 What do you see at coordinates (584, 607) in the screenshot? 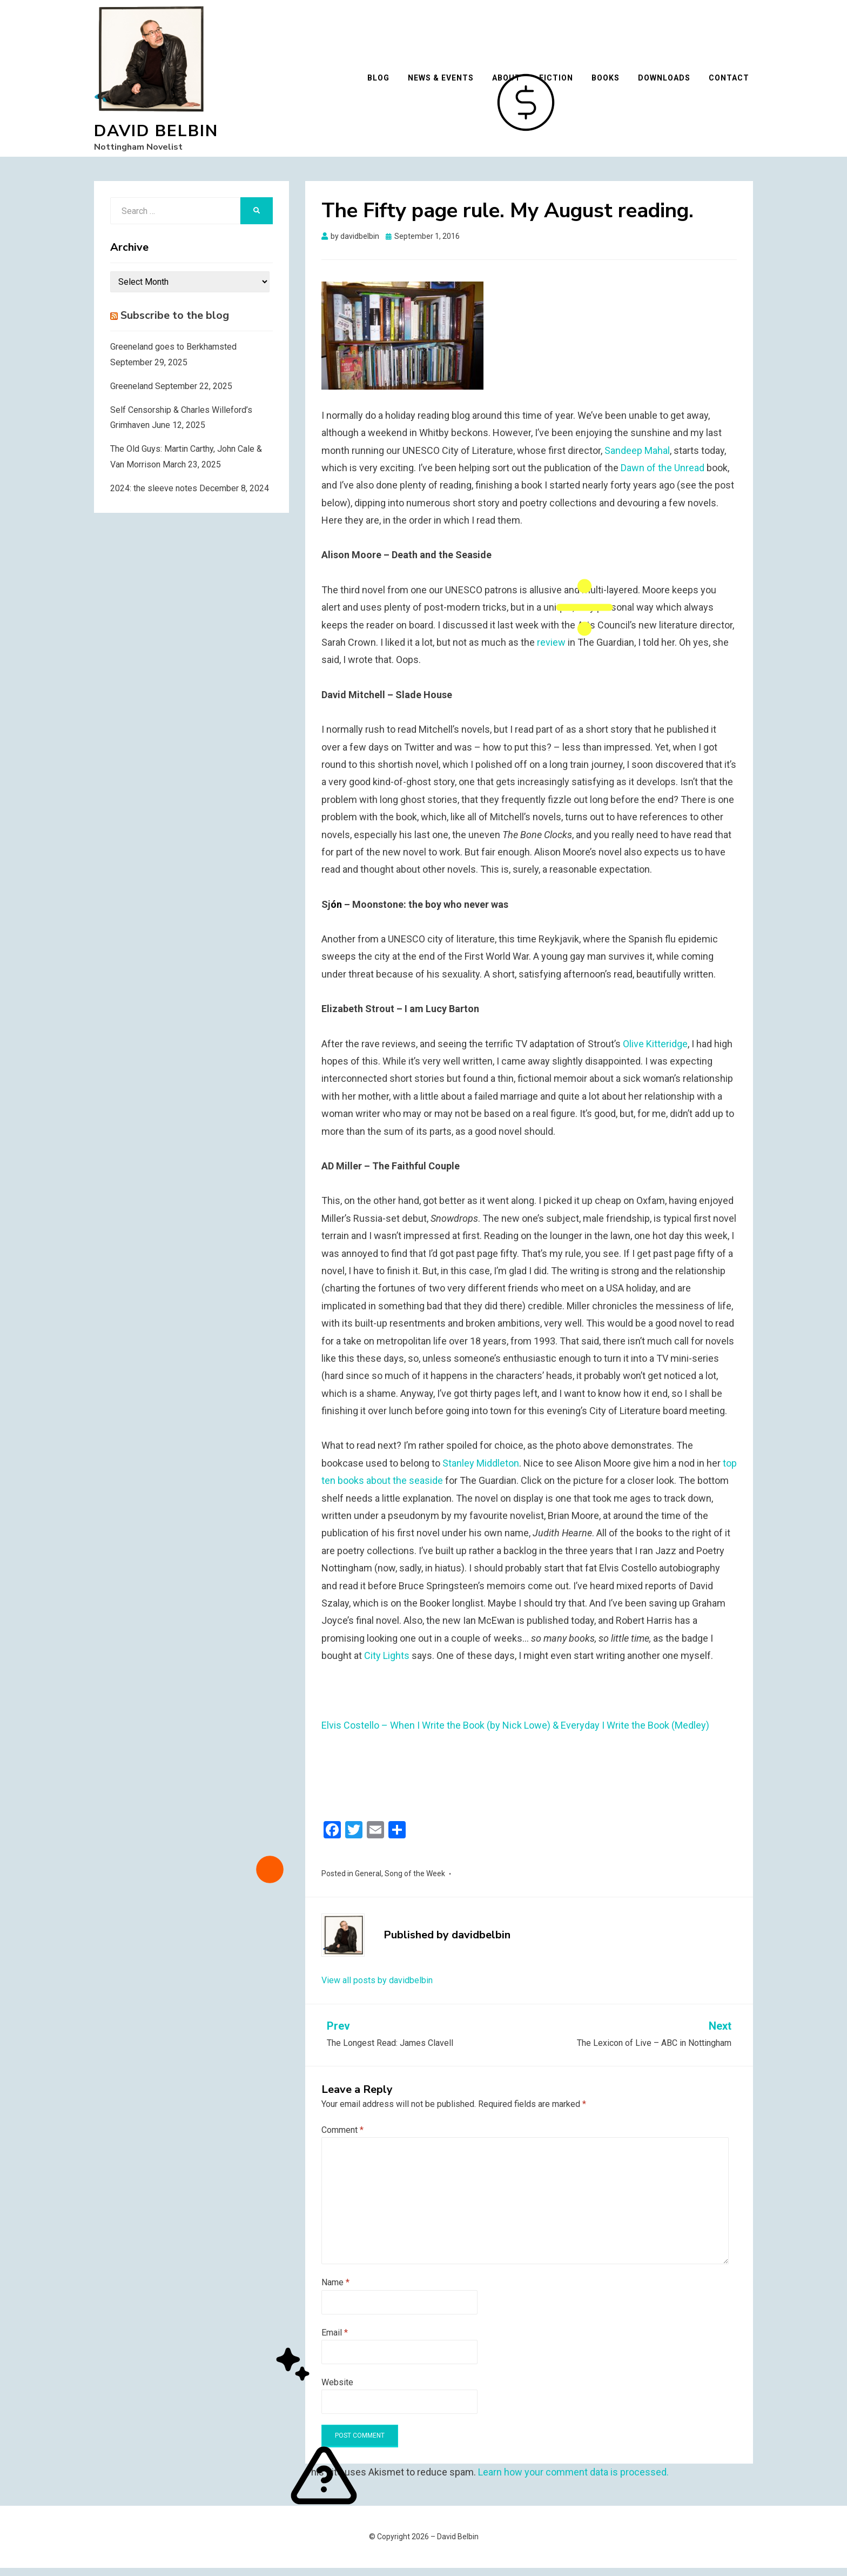
I see `perform division calculation` at bounding box center [584, 607].